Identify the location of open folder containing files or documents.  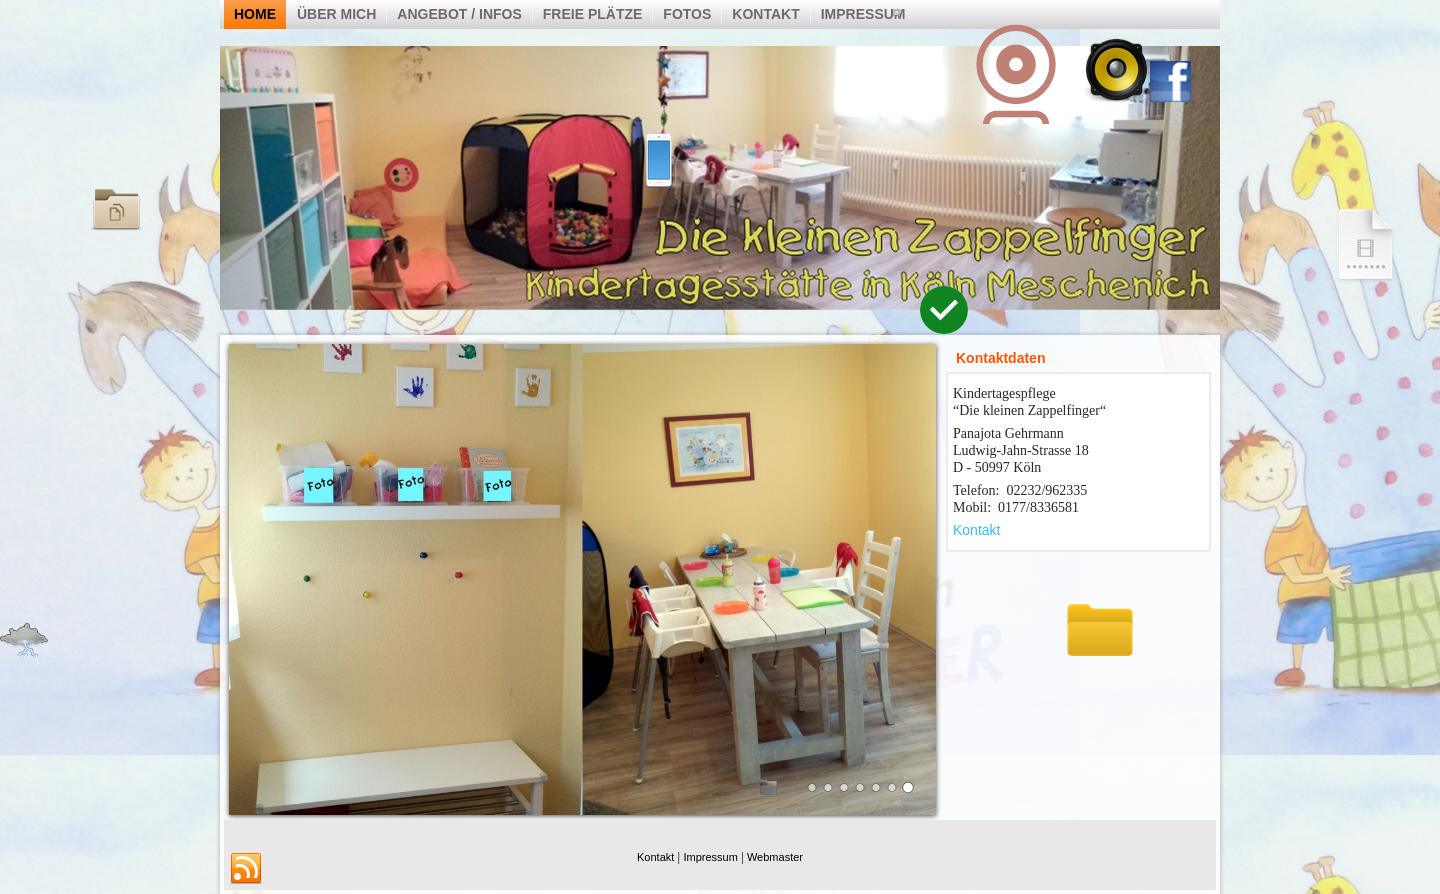
(1100, 630).